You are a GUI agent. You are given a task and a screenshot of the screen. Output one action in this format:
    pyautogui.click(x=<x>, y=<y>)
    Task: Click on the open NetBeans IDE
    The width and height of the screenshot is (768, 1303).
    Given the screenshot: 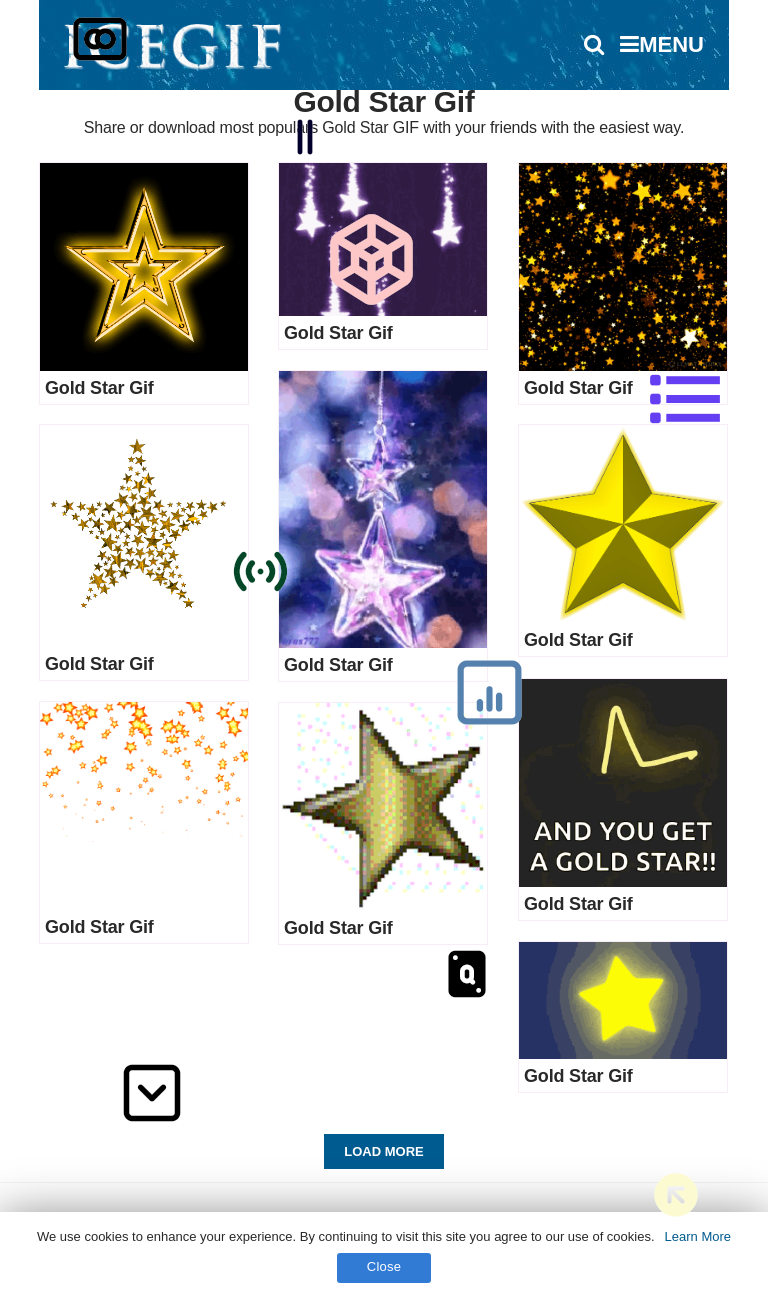 What is the action you would take?
    pyautogui.click(x=371, y=259)
    